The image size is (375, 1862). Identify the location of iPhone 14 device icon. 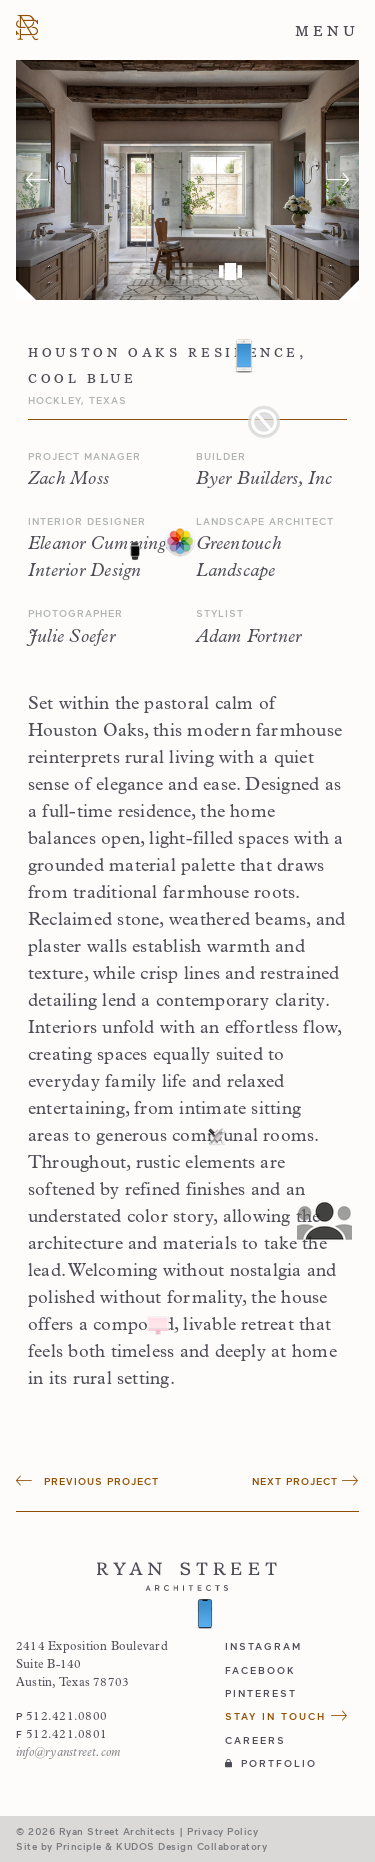
(205, 1614).